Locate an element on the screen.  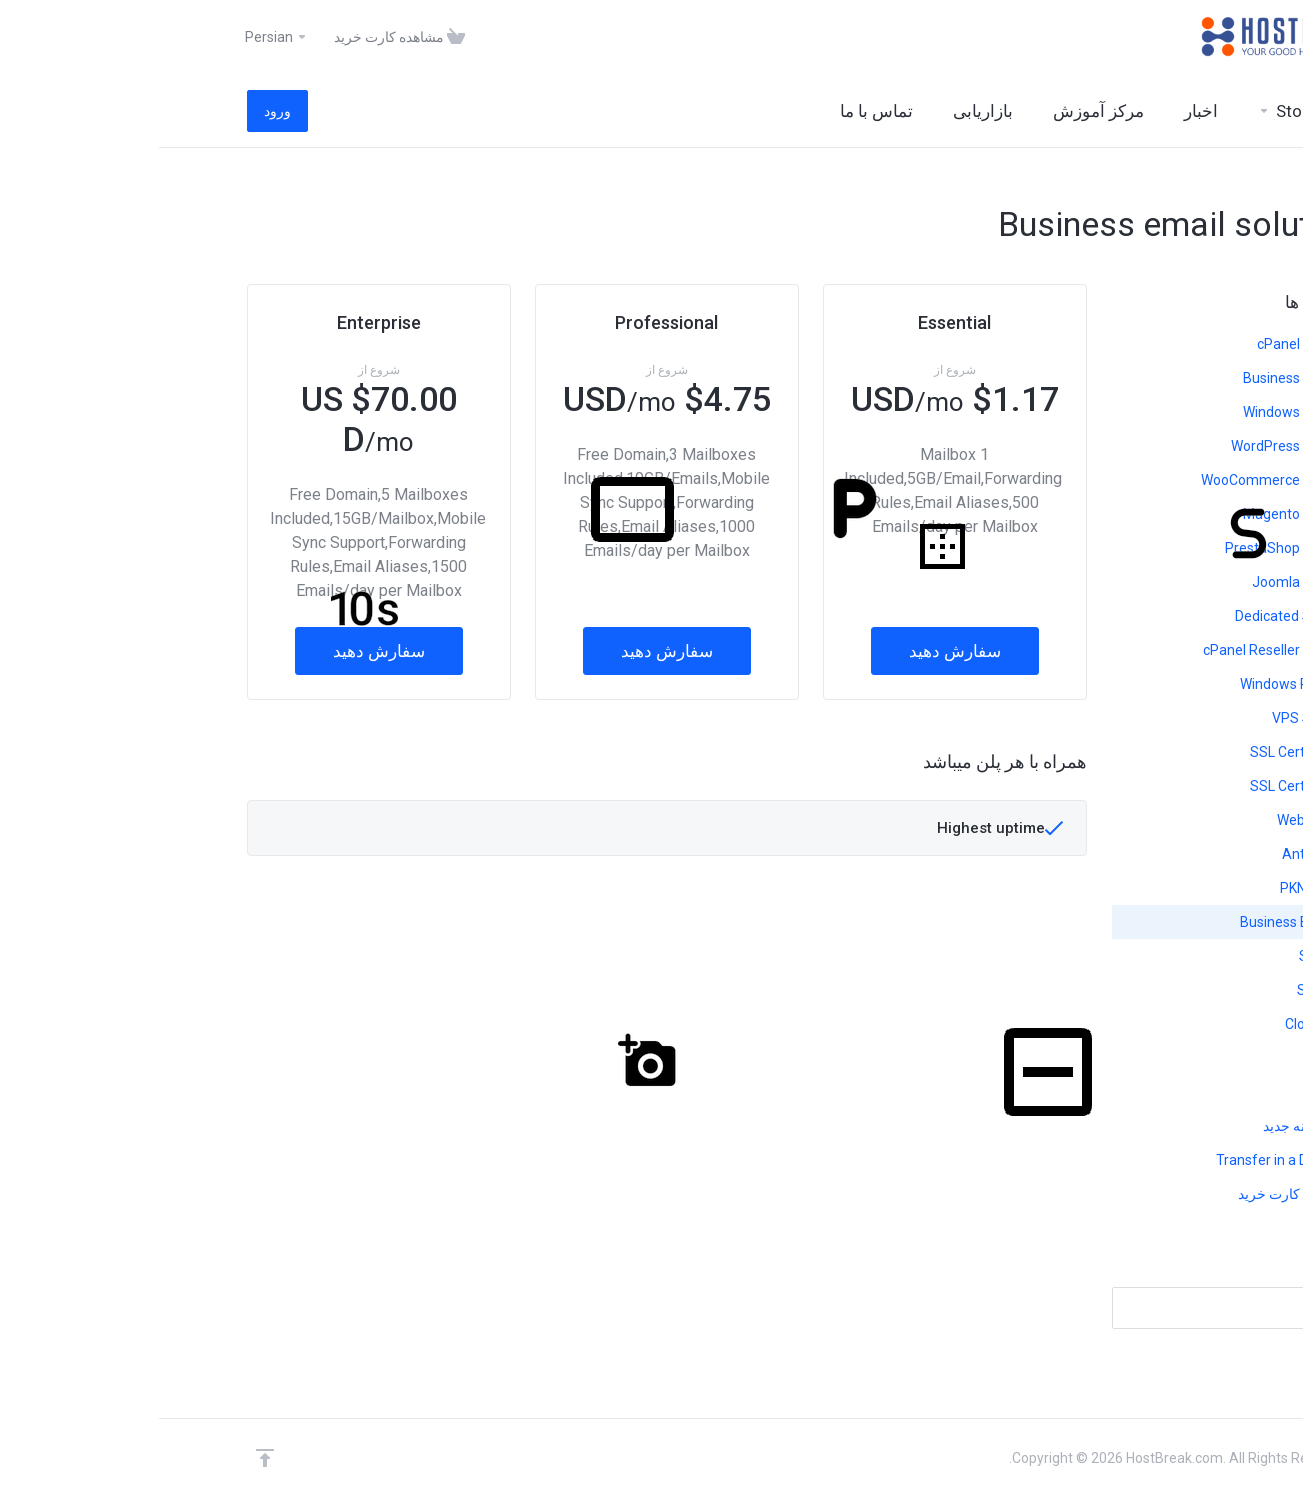
find nearby parking locations is located at coordinates (853, 508).